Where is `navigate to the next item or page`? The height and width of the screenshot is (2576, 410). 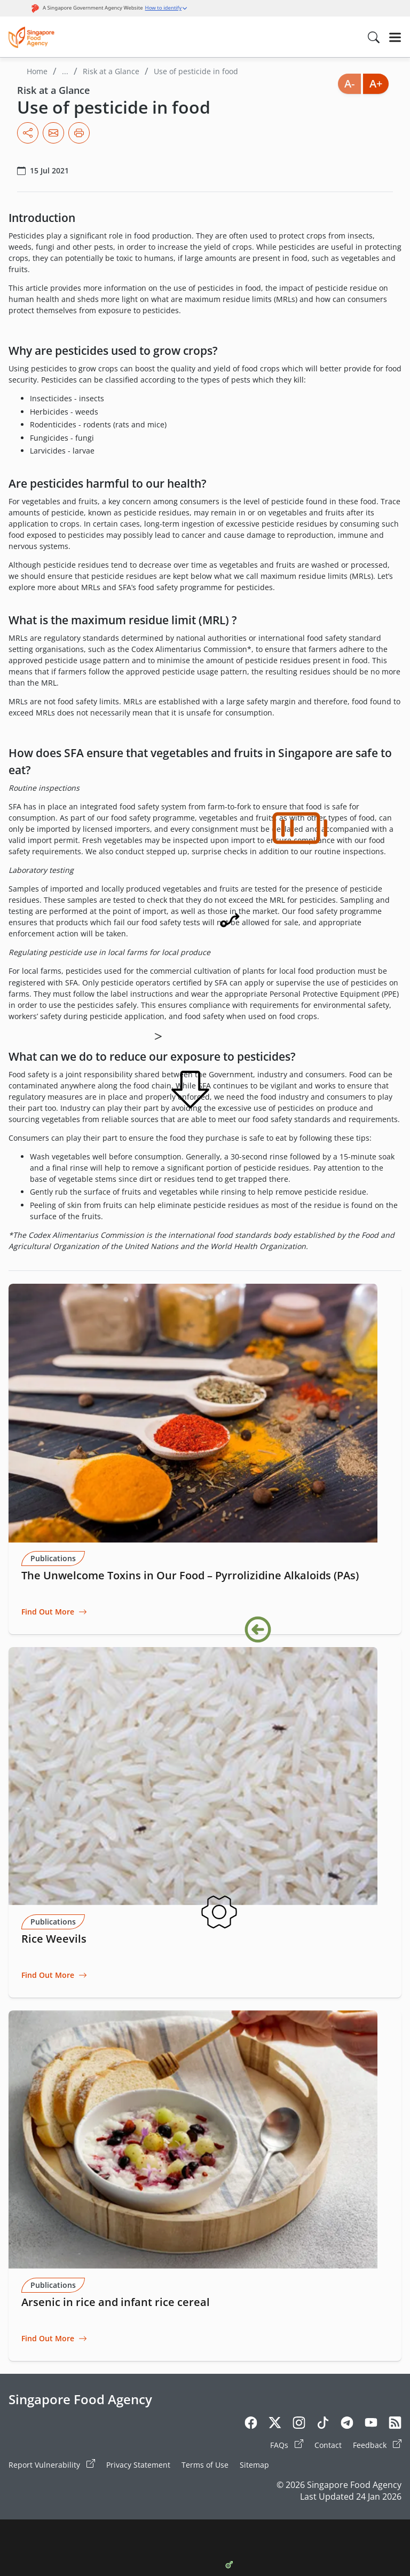
navigate to the next item or page is located at coordinates (157, 1036).